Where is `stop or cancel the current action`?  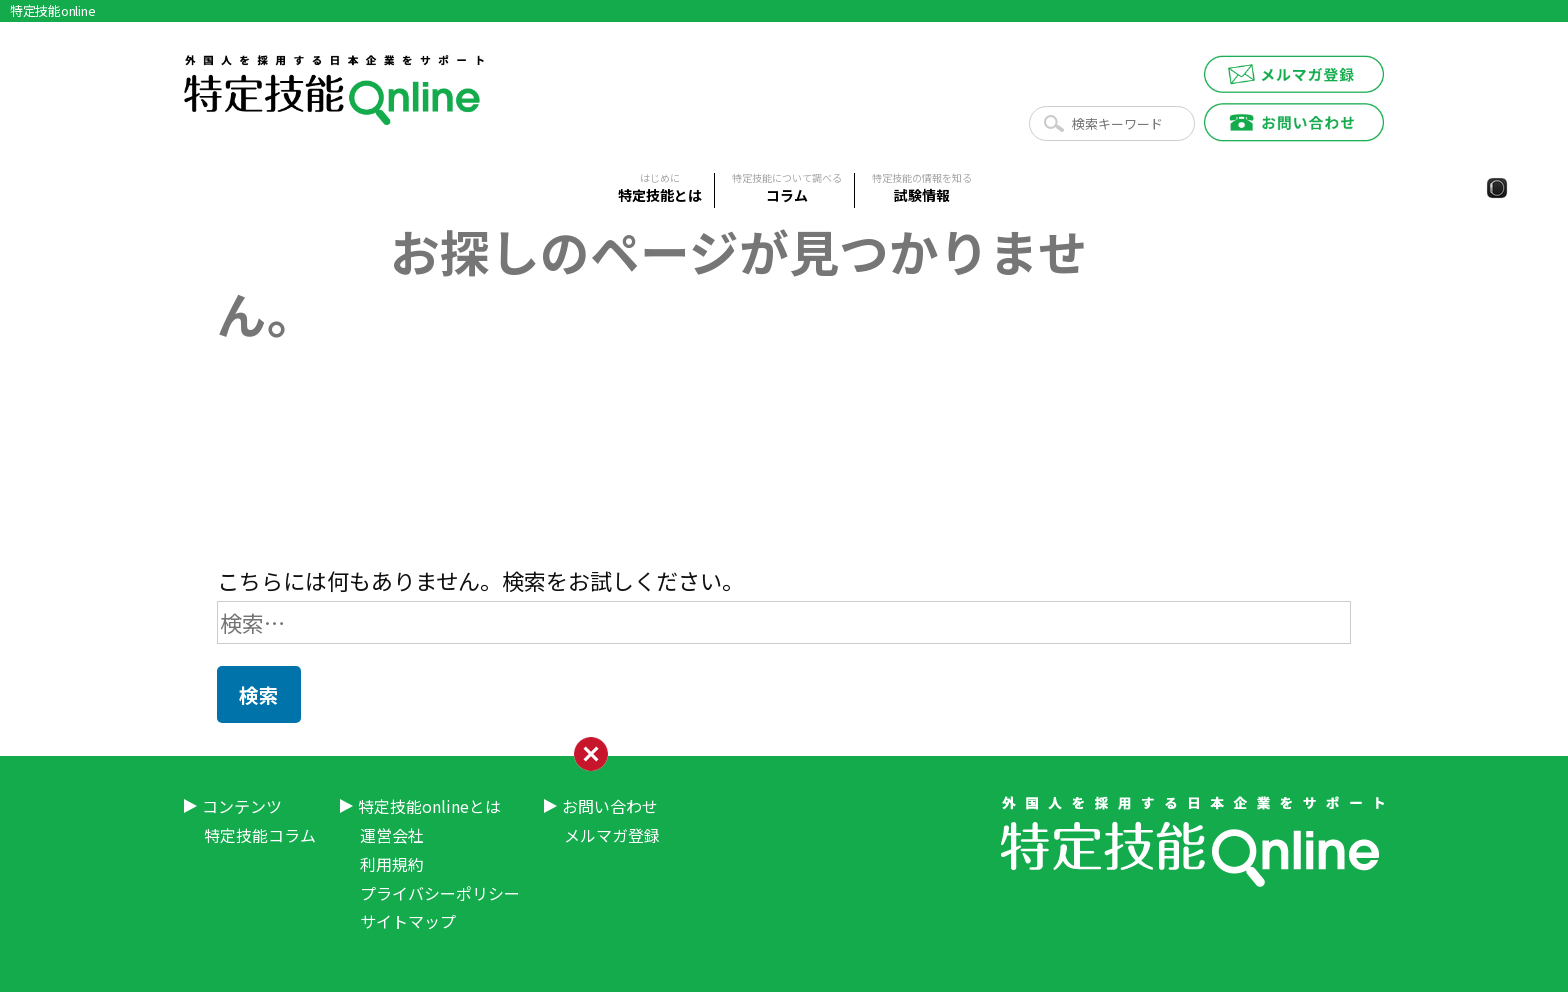 stop or cancel the current action is located at coordinates (591, 754).